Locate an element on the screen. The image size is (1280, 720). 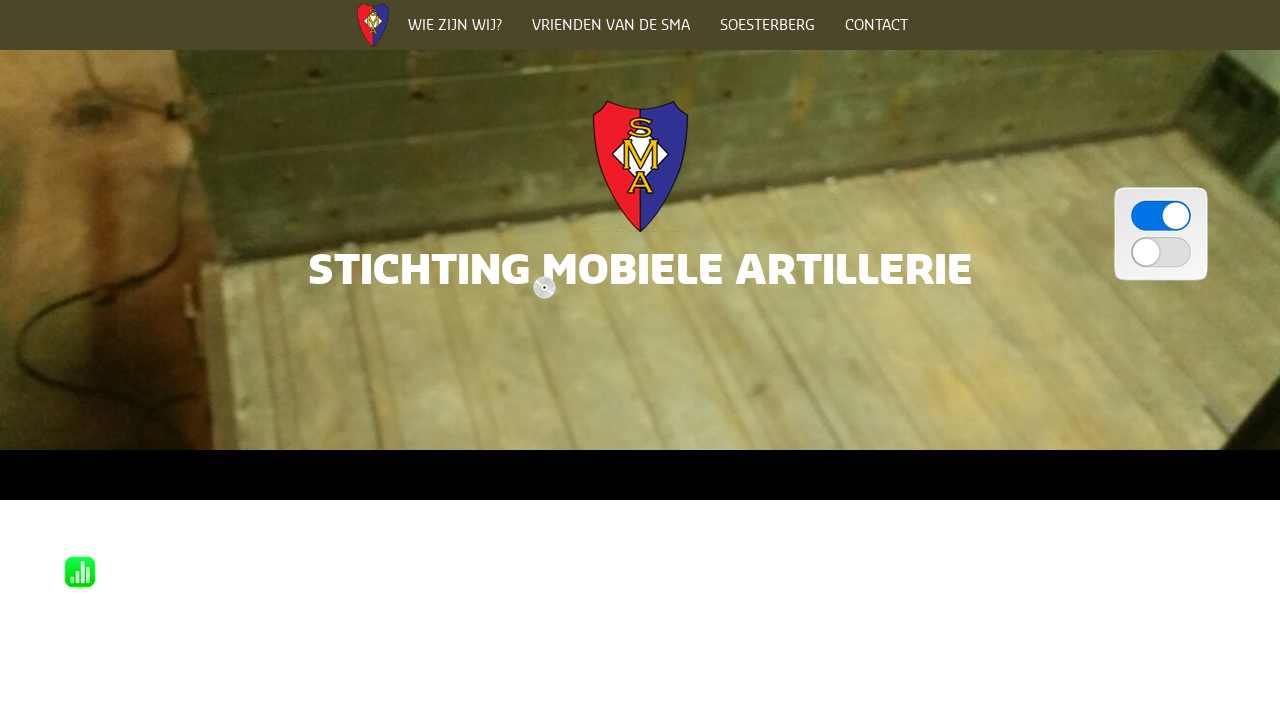
open apple numbers spreadsheet app is located at coordinates (80, 572).